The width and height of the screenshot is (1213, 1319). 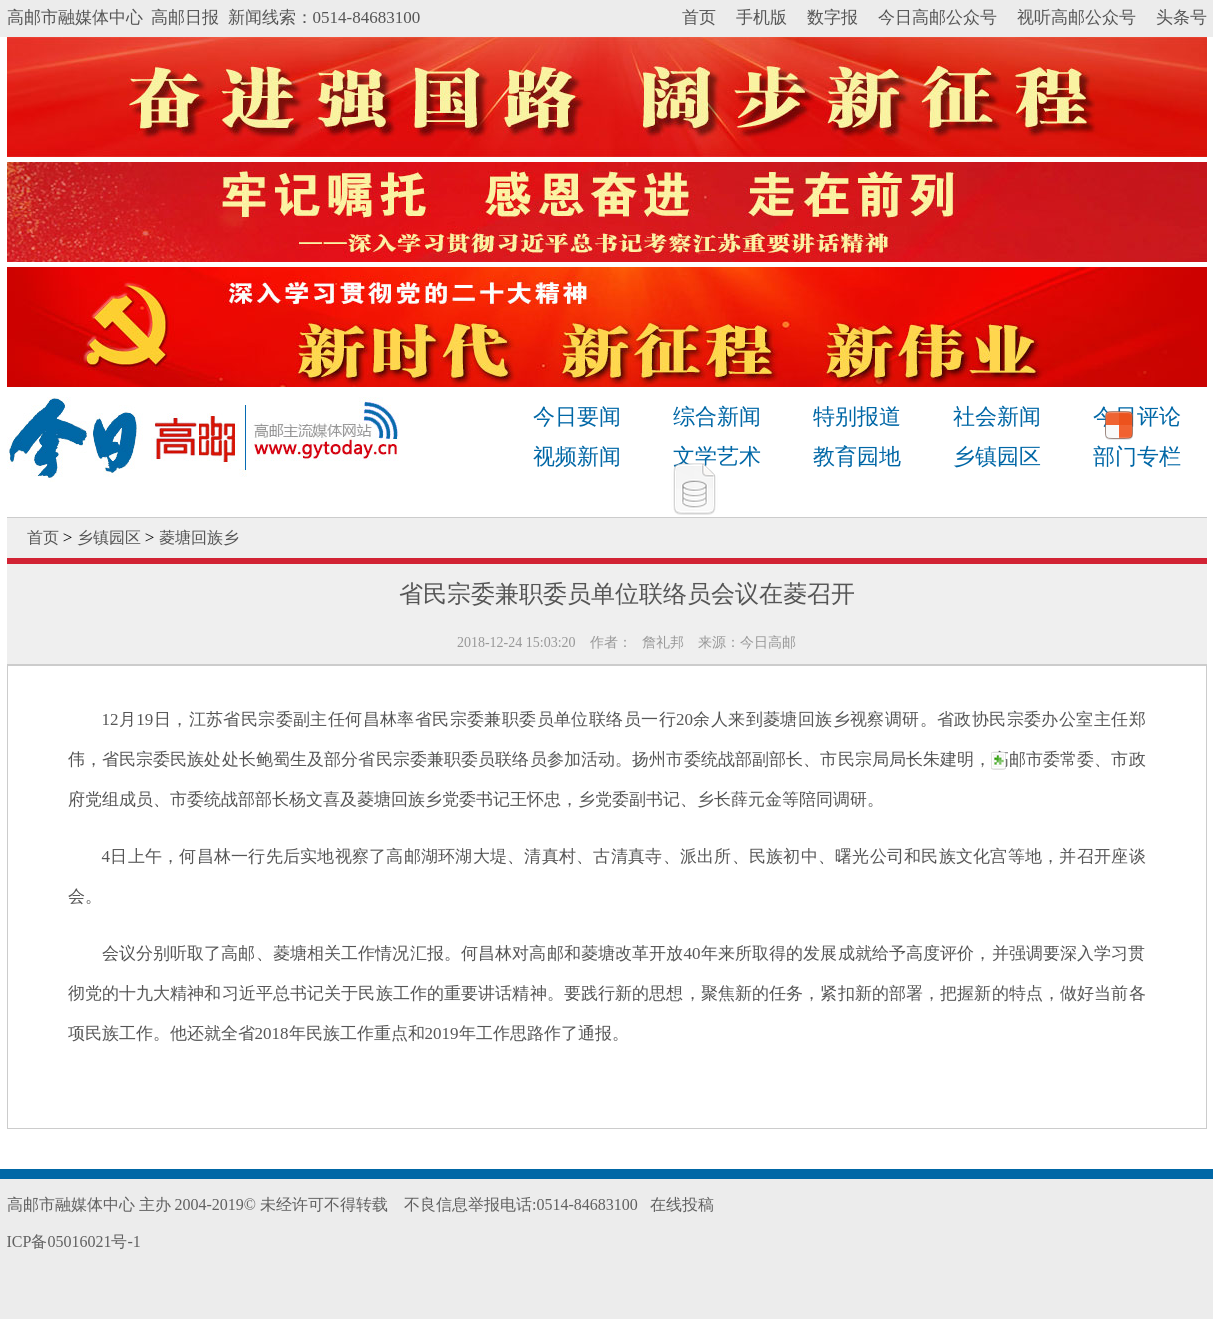 What do you see at coordinates (694, 488) in the screenshot?
I see `sqlite3 database file` at bounding box center [694, 488].